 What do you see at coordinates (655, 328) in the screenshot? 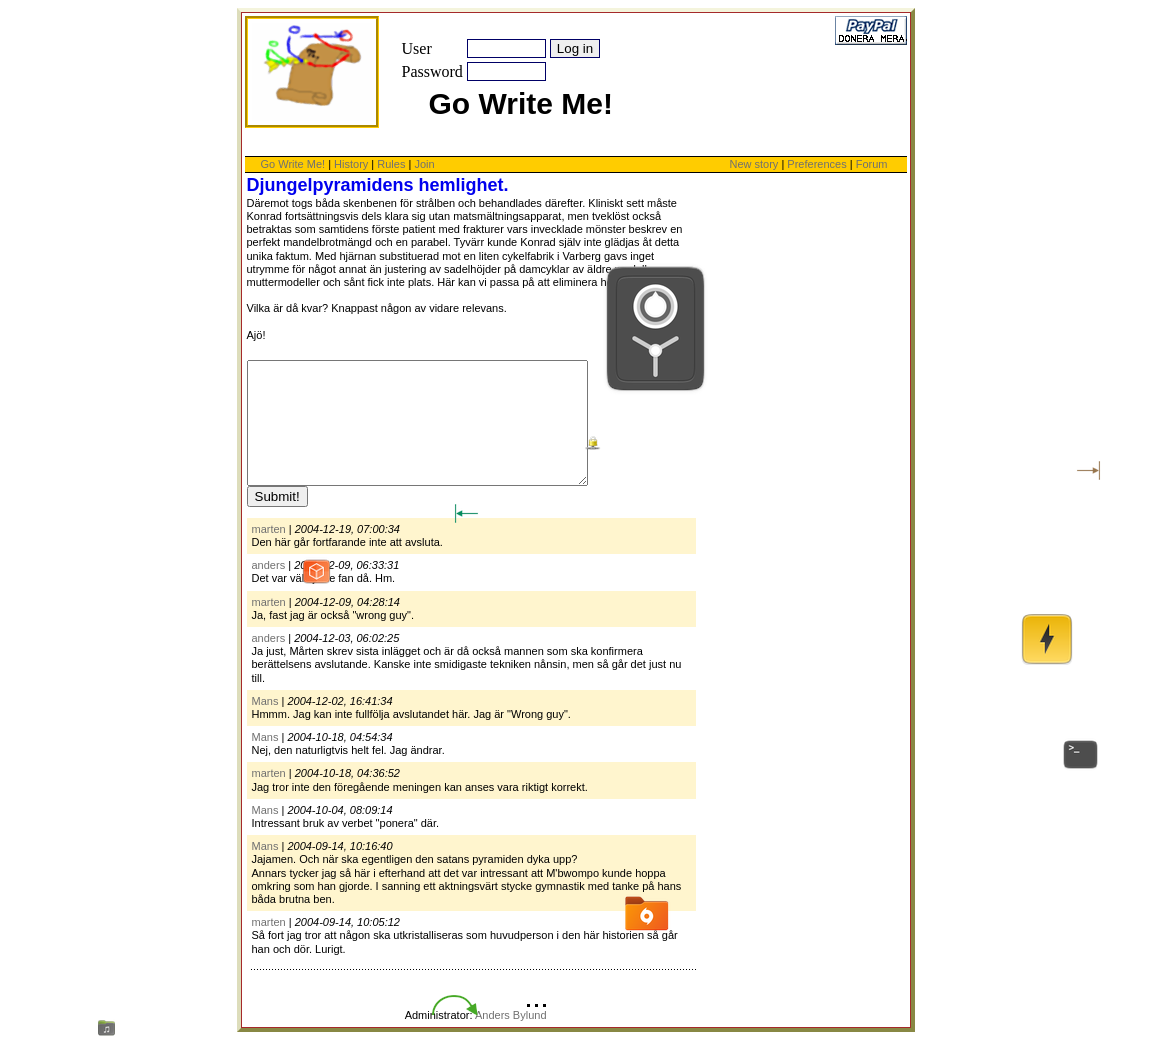
I see `open Déjà Dup backup application` at bounding box center [655, 328].